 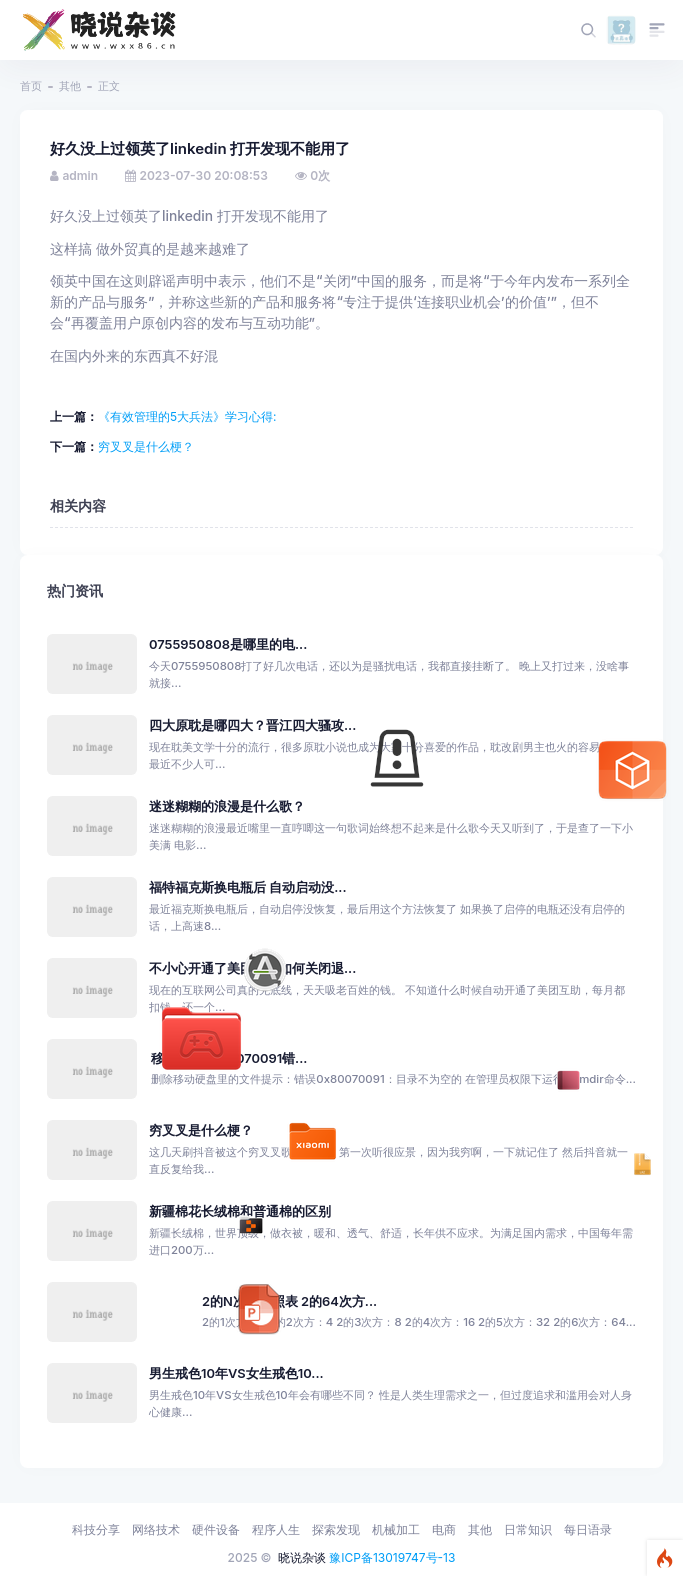 What do you see at coordinates (259, 1309) in the screenshot?
I see `a microsoft powerpoint file` at bounding box center [259, 1309].